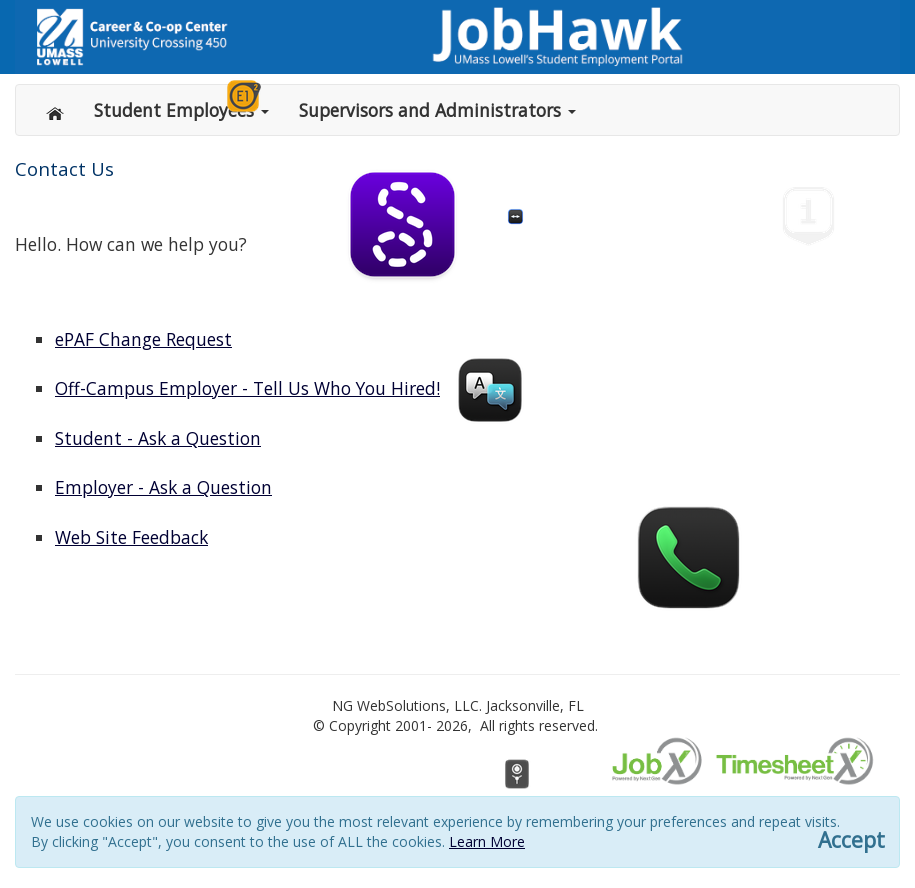 The height and width of the screenshot is (888, 915). What do you see at coordinates (688, 557) in the screenshot?
I see `open the phone app to make or receive calls` at bounding box center [688, 557].